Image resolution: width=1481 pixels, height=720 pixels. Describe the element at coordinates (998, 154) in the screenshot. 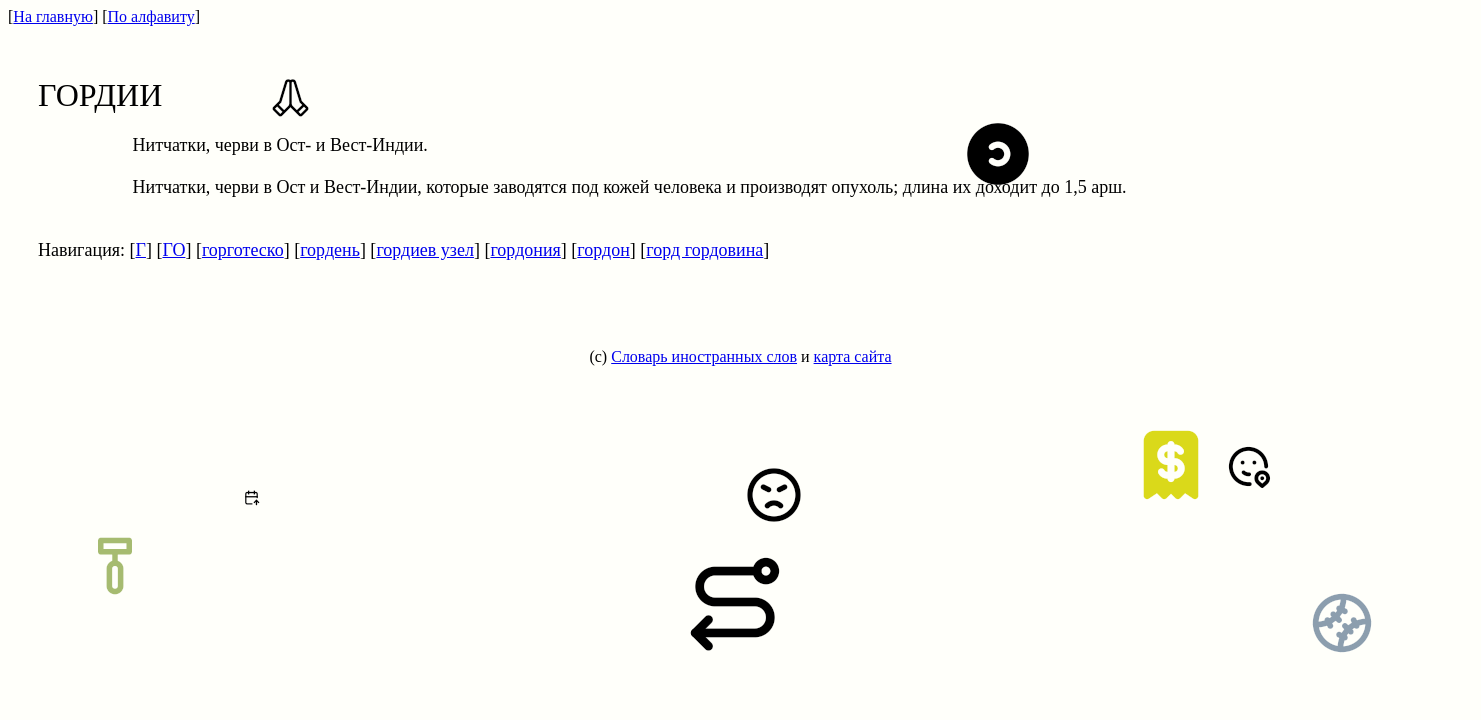

I see `indicates copyleft or open-source licensing` at that location.